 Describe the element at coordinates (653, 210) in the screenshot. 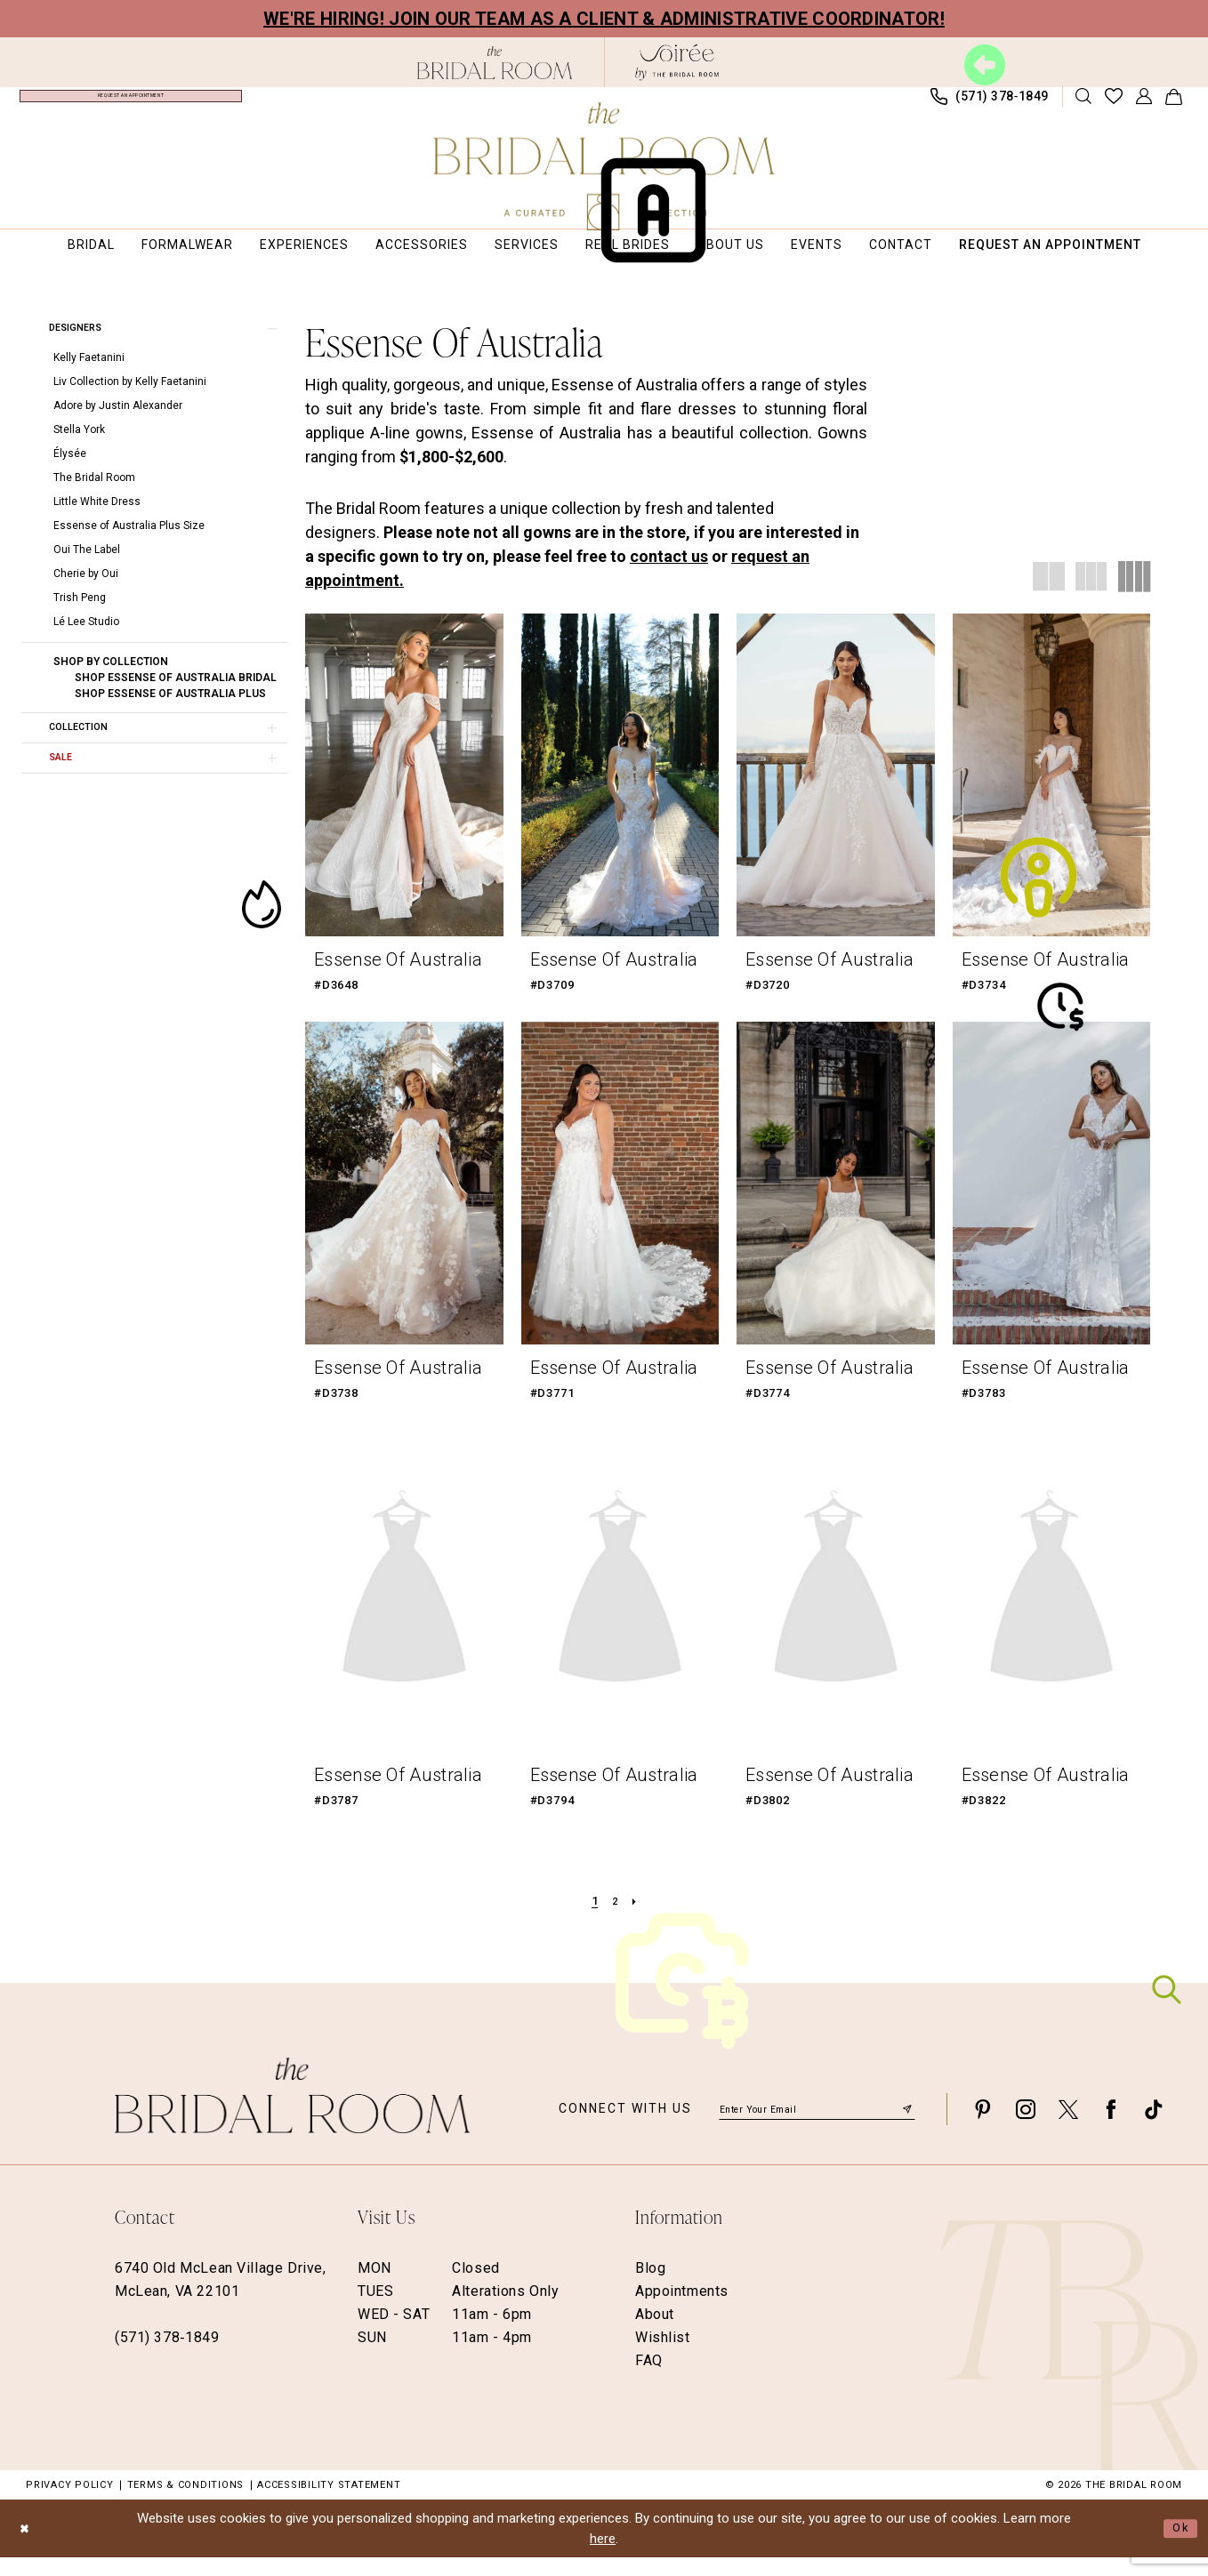

I see `select text formatting option A` at that location.